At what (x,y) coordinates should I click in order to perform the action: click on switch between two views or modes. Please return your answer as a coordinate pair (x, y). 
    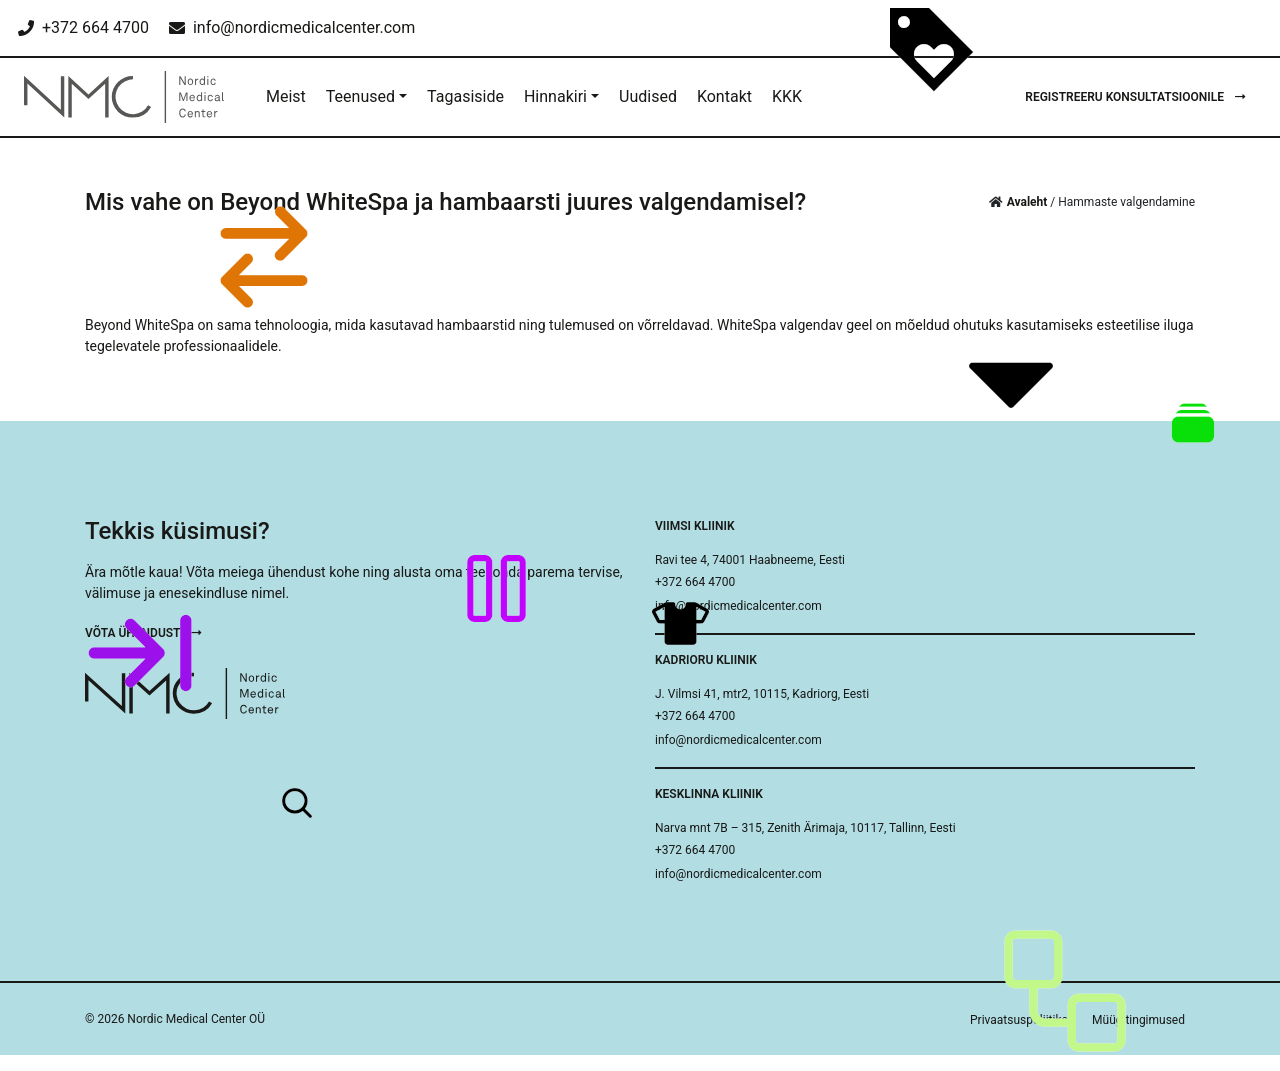
    Looking at the image, I should click on (264, 257).